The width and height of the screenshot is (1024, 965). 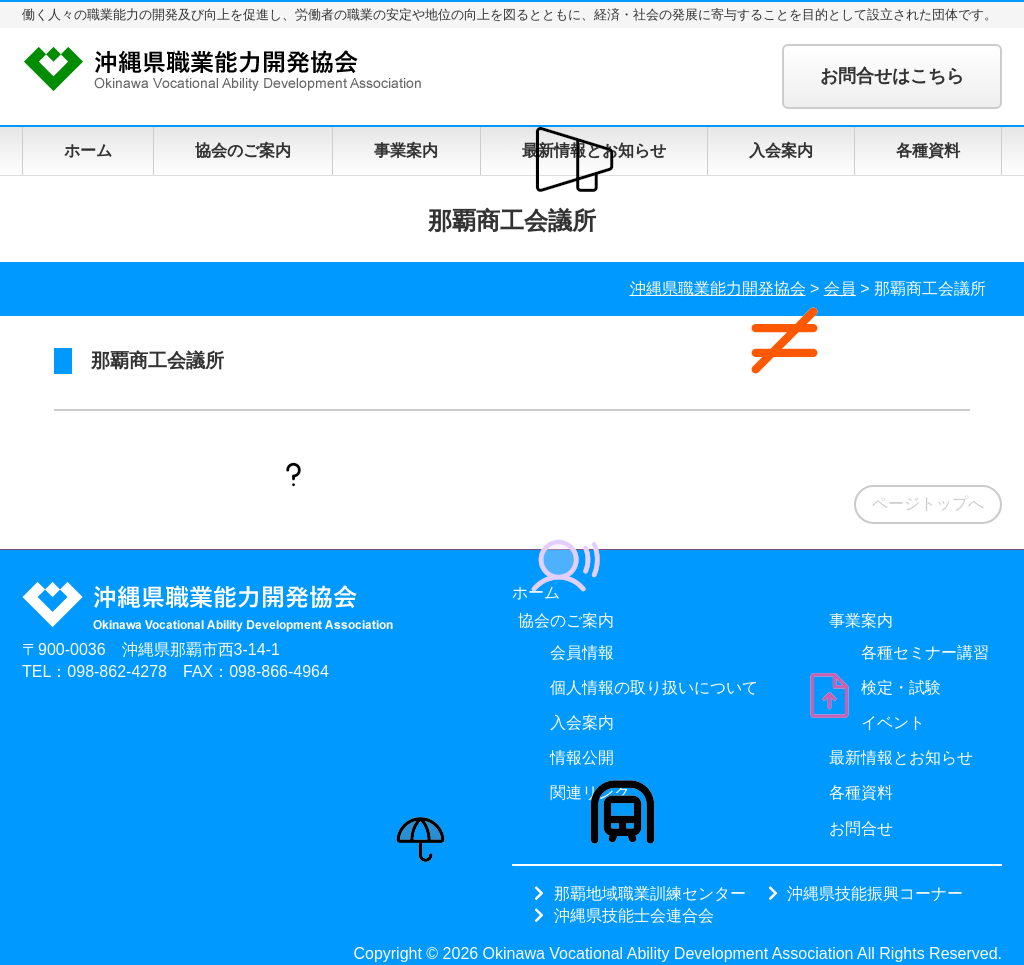 I want to click on view weather protection or rain forecast, so click(x=420, y=839).